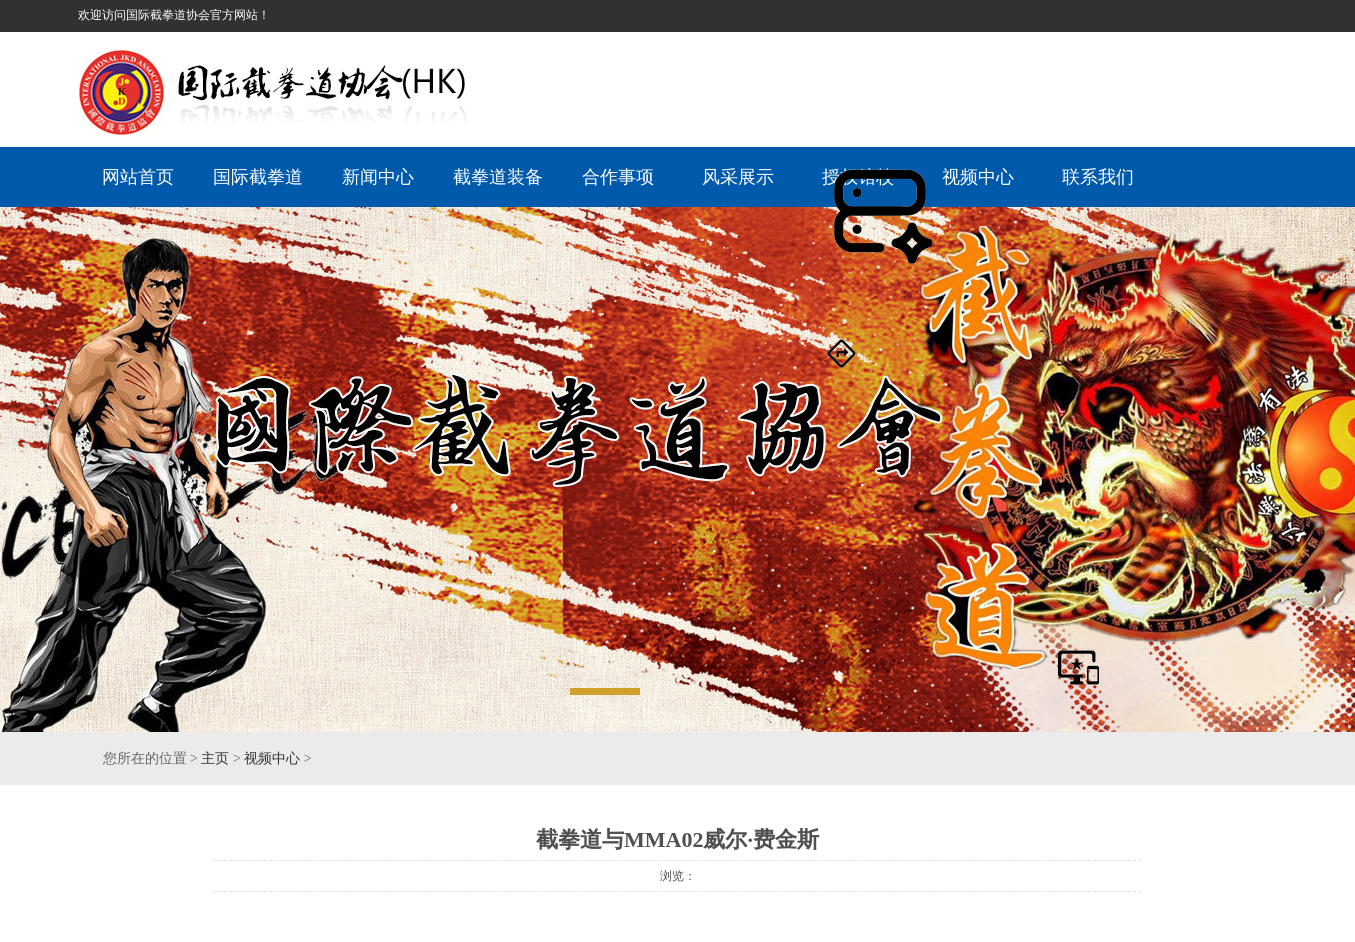 The width and height of the screenshot is (1355, 942). I want to click on view important or starred devices, so click(1078, 667).